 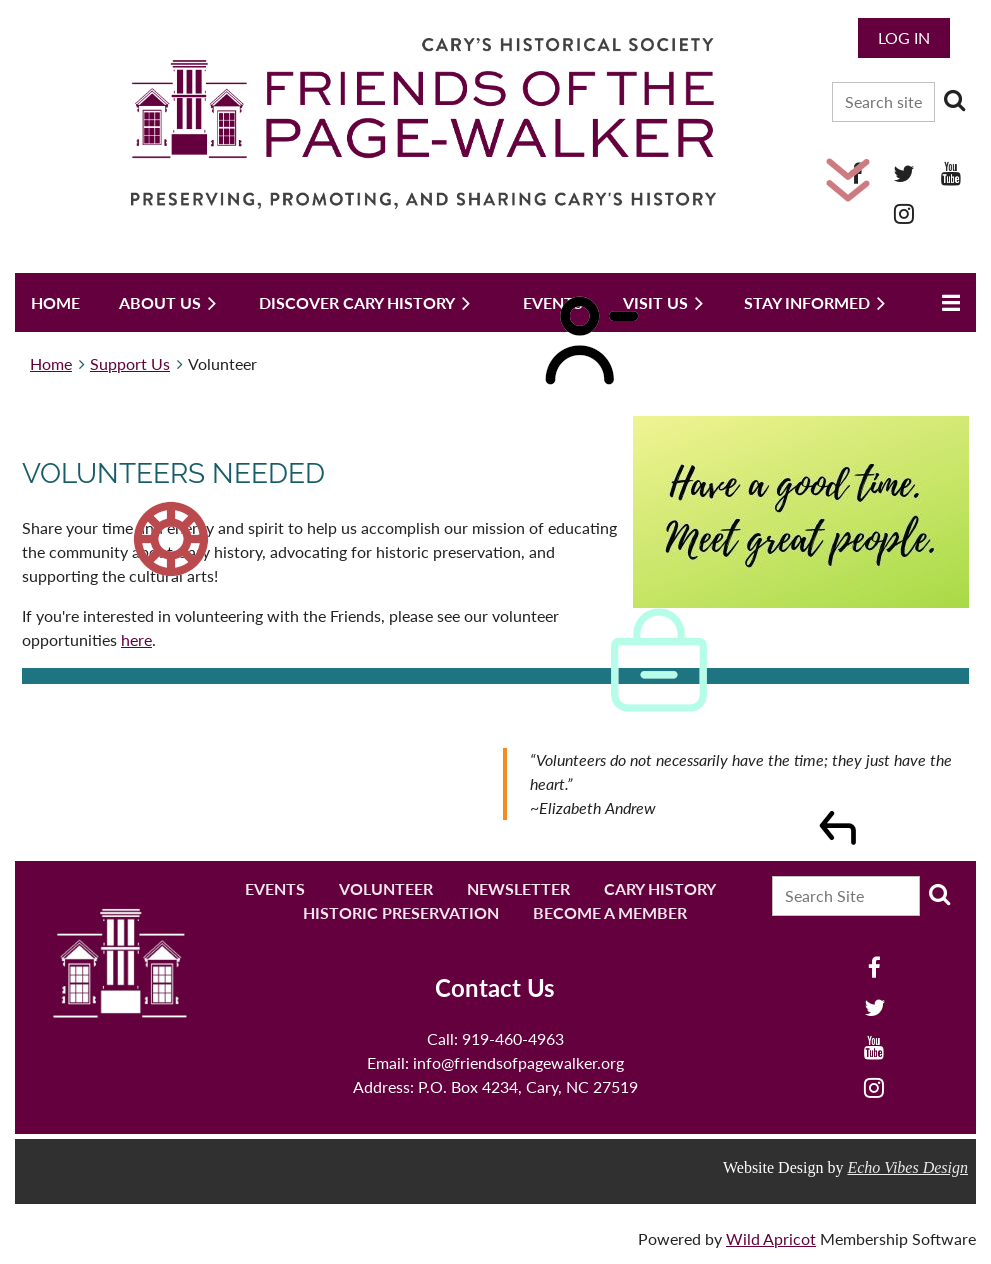 I want to click on access casino or gambling features, so click(x=171, y=539).